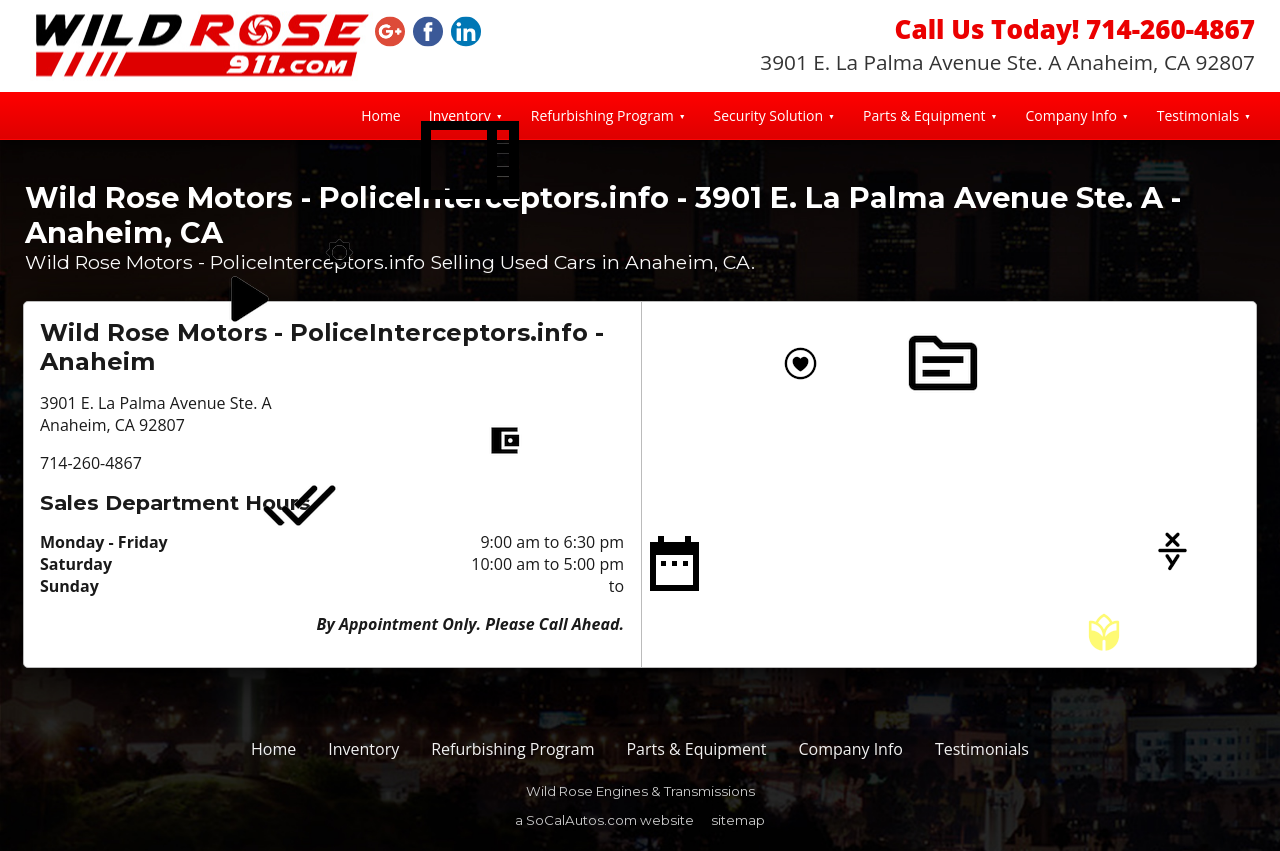  What do you see at coordinates (800, 363) in the screenshot?
I see `add to favorites` at bounding box center [800, 363].